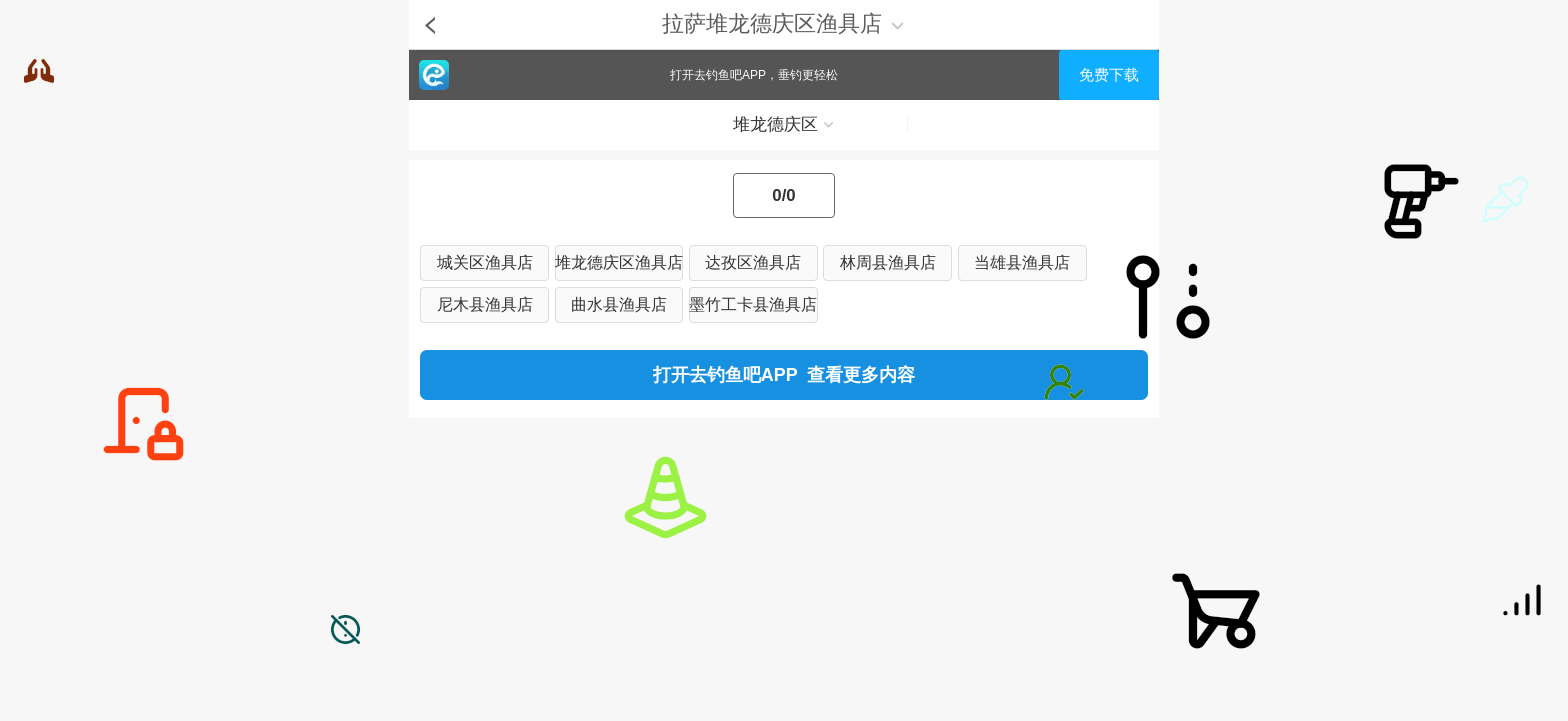  Describe the element at coordinates (1421, 201) in the screenshot. I see `access power tools or hardware category` at that location.